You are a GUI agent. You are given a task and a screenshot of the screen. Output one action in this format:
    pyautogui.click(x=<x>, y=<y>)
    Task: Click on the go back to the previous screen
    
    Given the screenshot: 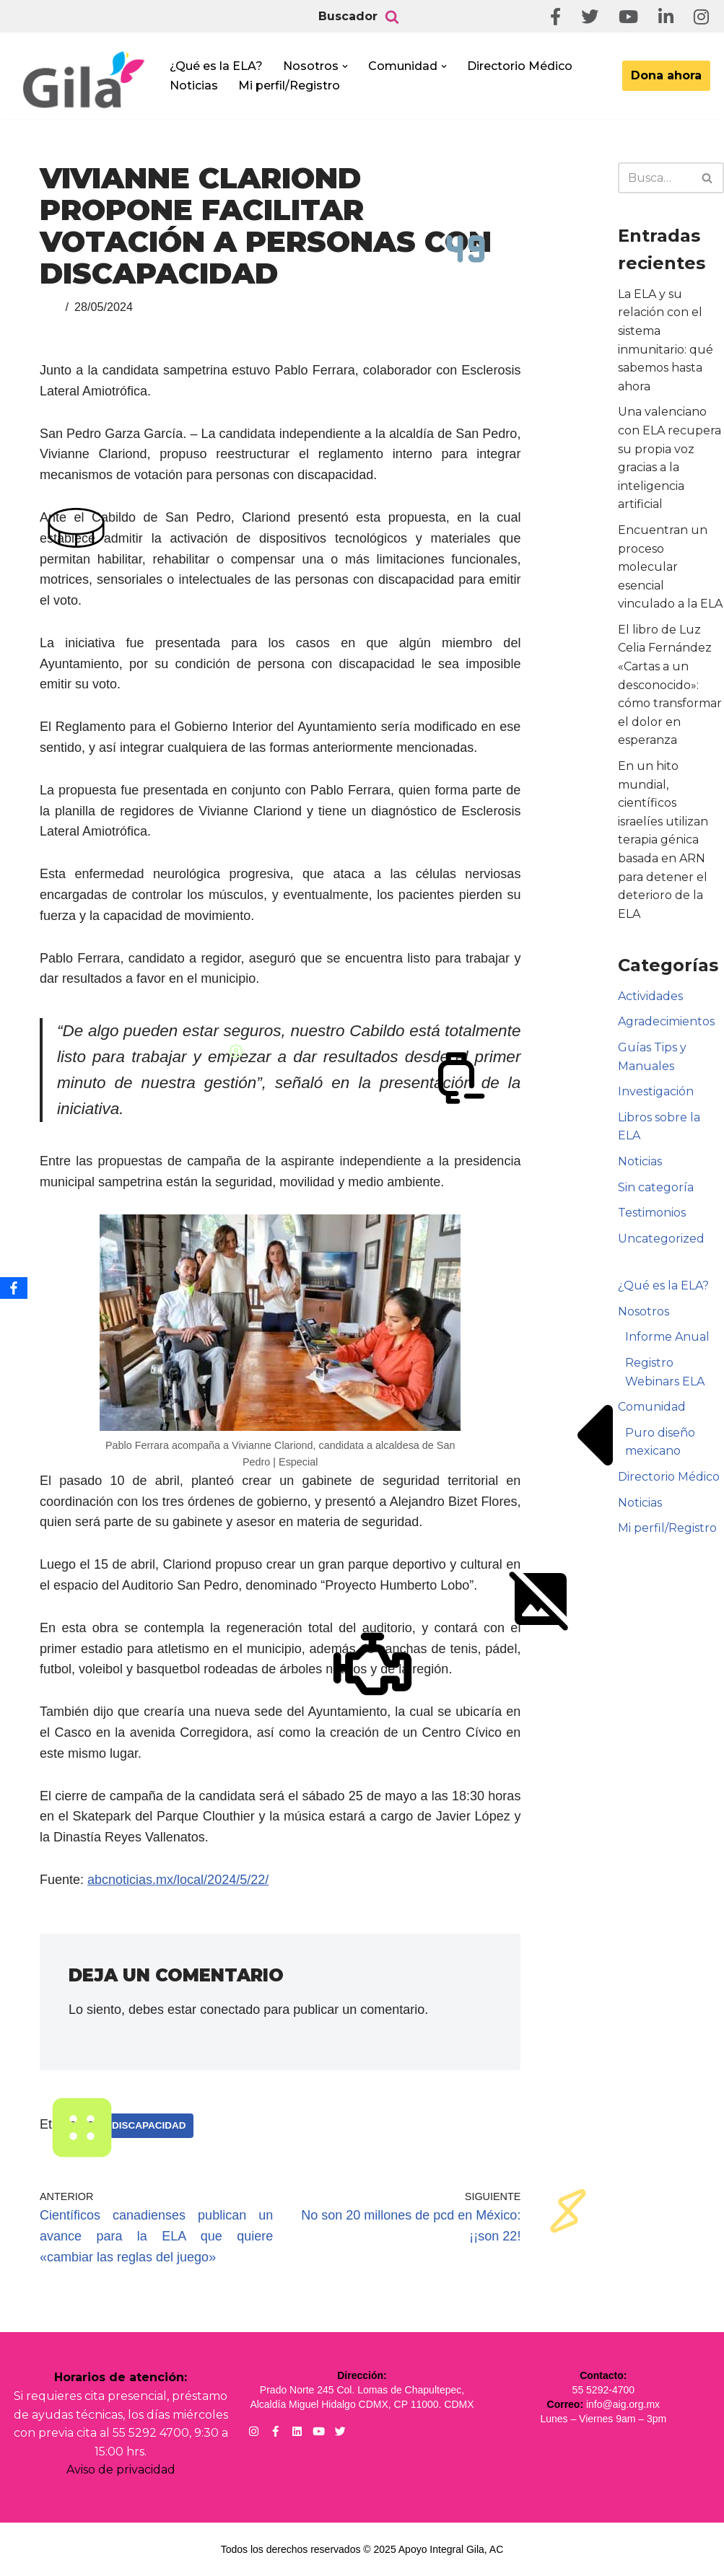 What is the action you would take?
    pyautogui.click(x=598, y=1435)
    